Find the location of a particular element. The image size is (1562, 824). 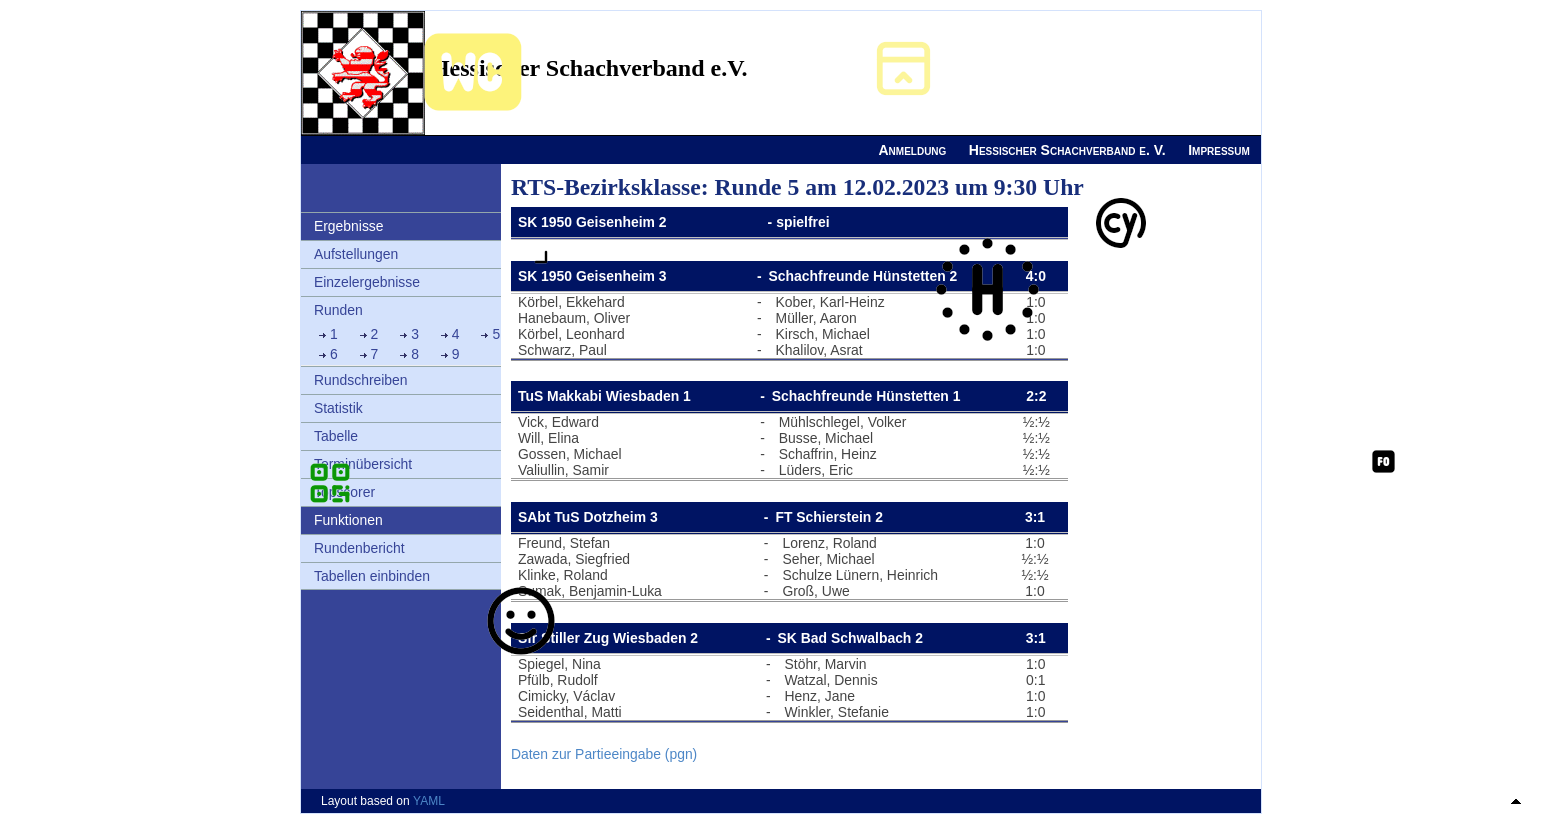

select F0 keyboard shortcut or function key is located at coordinates (1383, 461).